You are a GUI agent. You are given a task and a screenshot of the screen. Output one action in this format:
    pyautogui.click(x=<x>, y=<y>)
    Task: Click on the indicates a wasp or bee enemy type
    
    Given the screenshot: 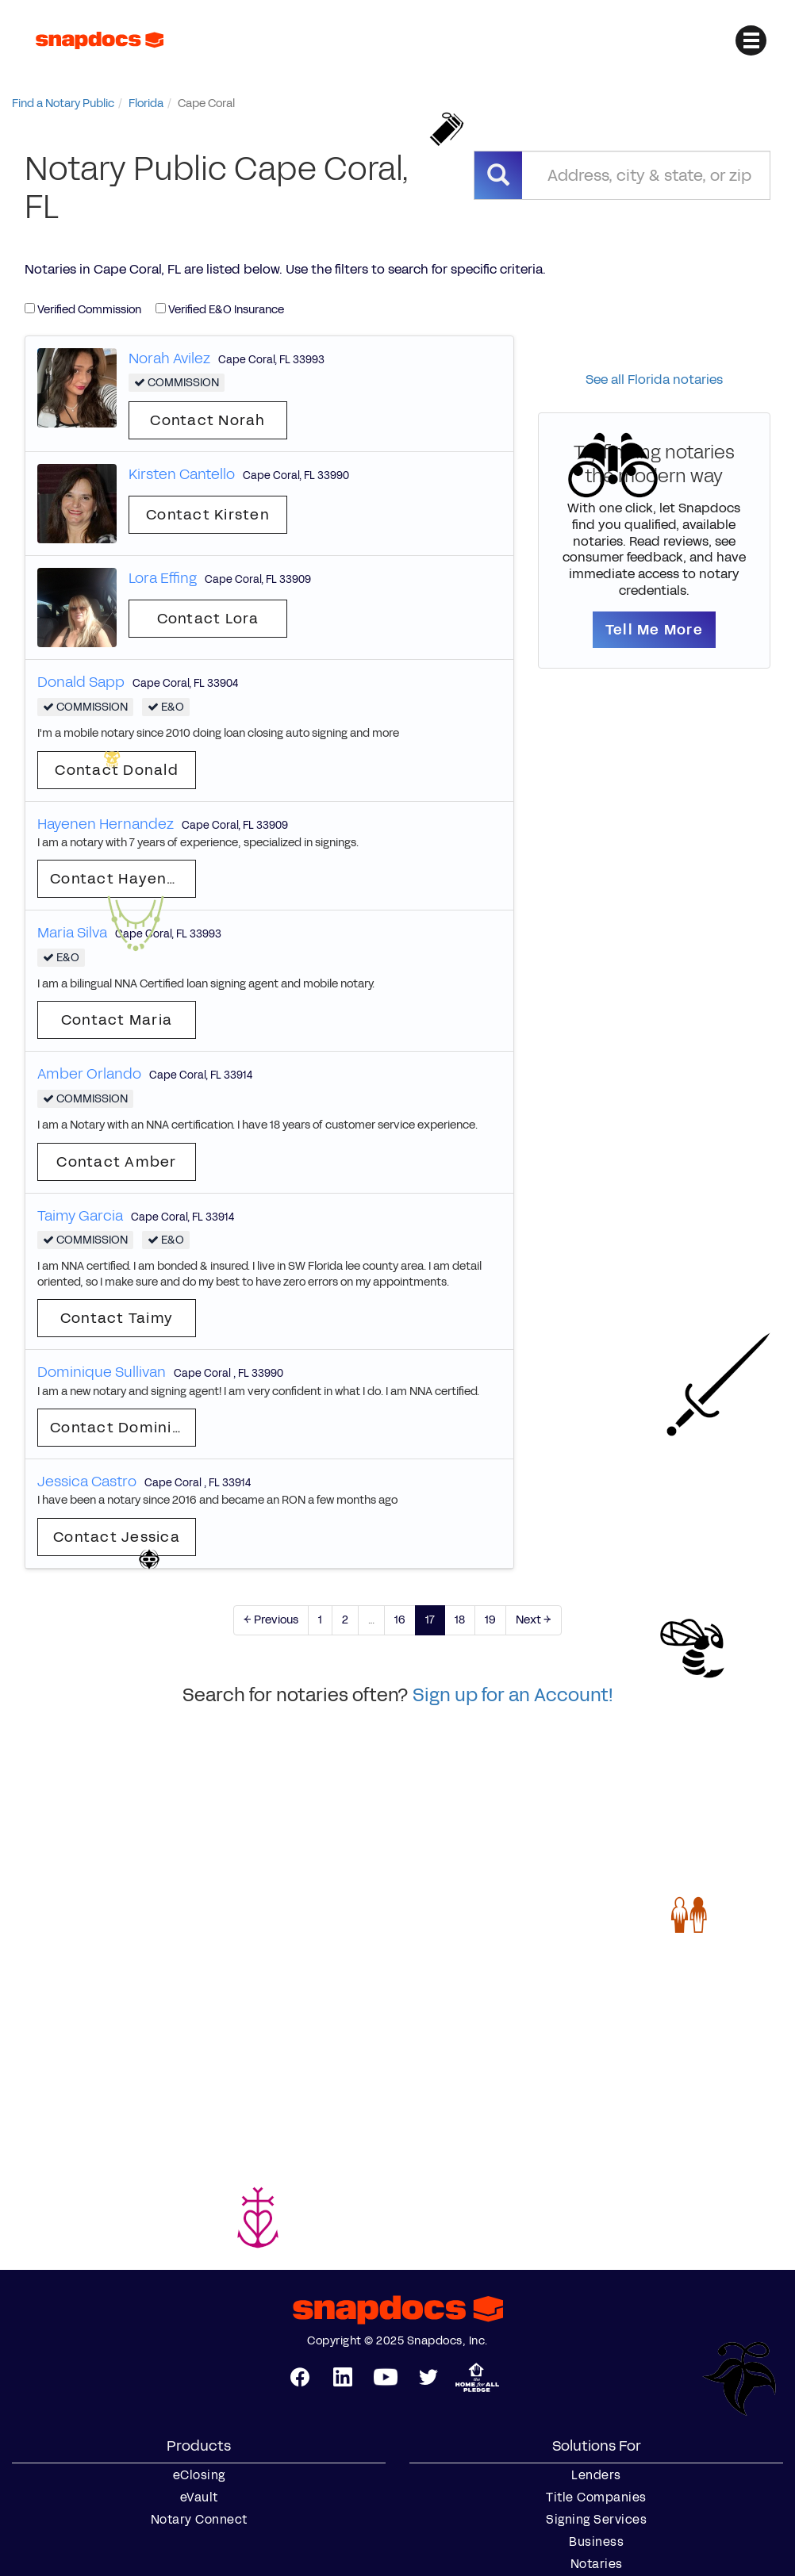 What is the action you would take?
    pyautogui.click(x=692, y=1647)
    